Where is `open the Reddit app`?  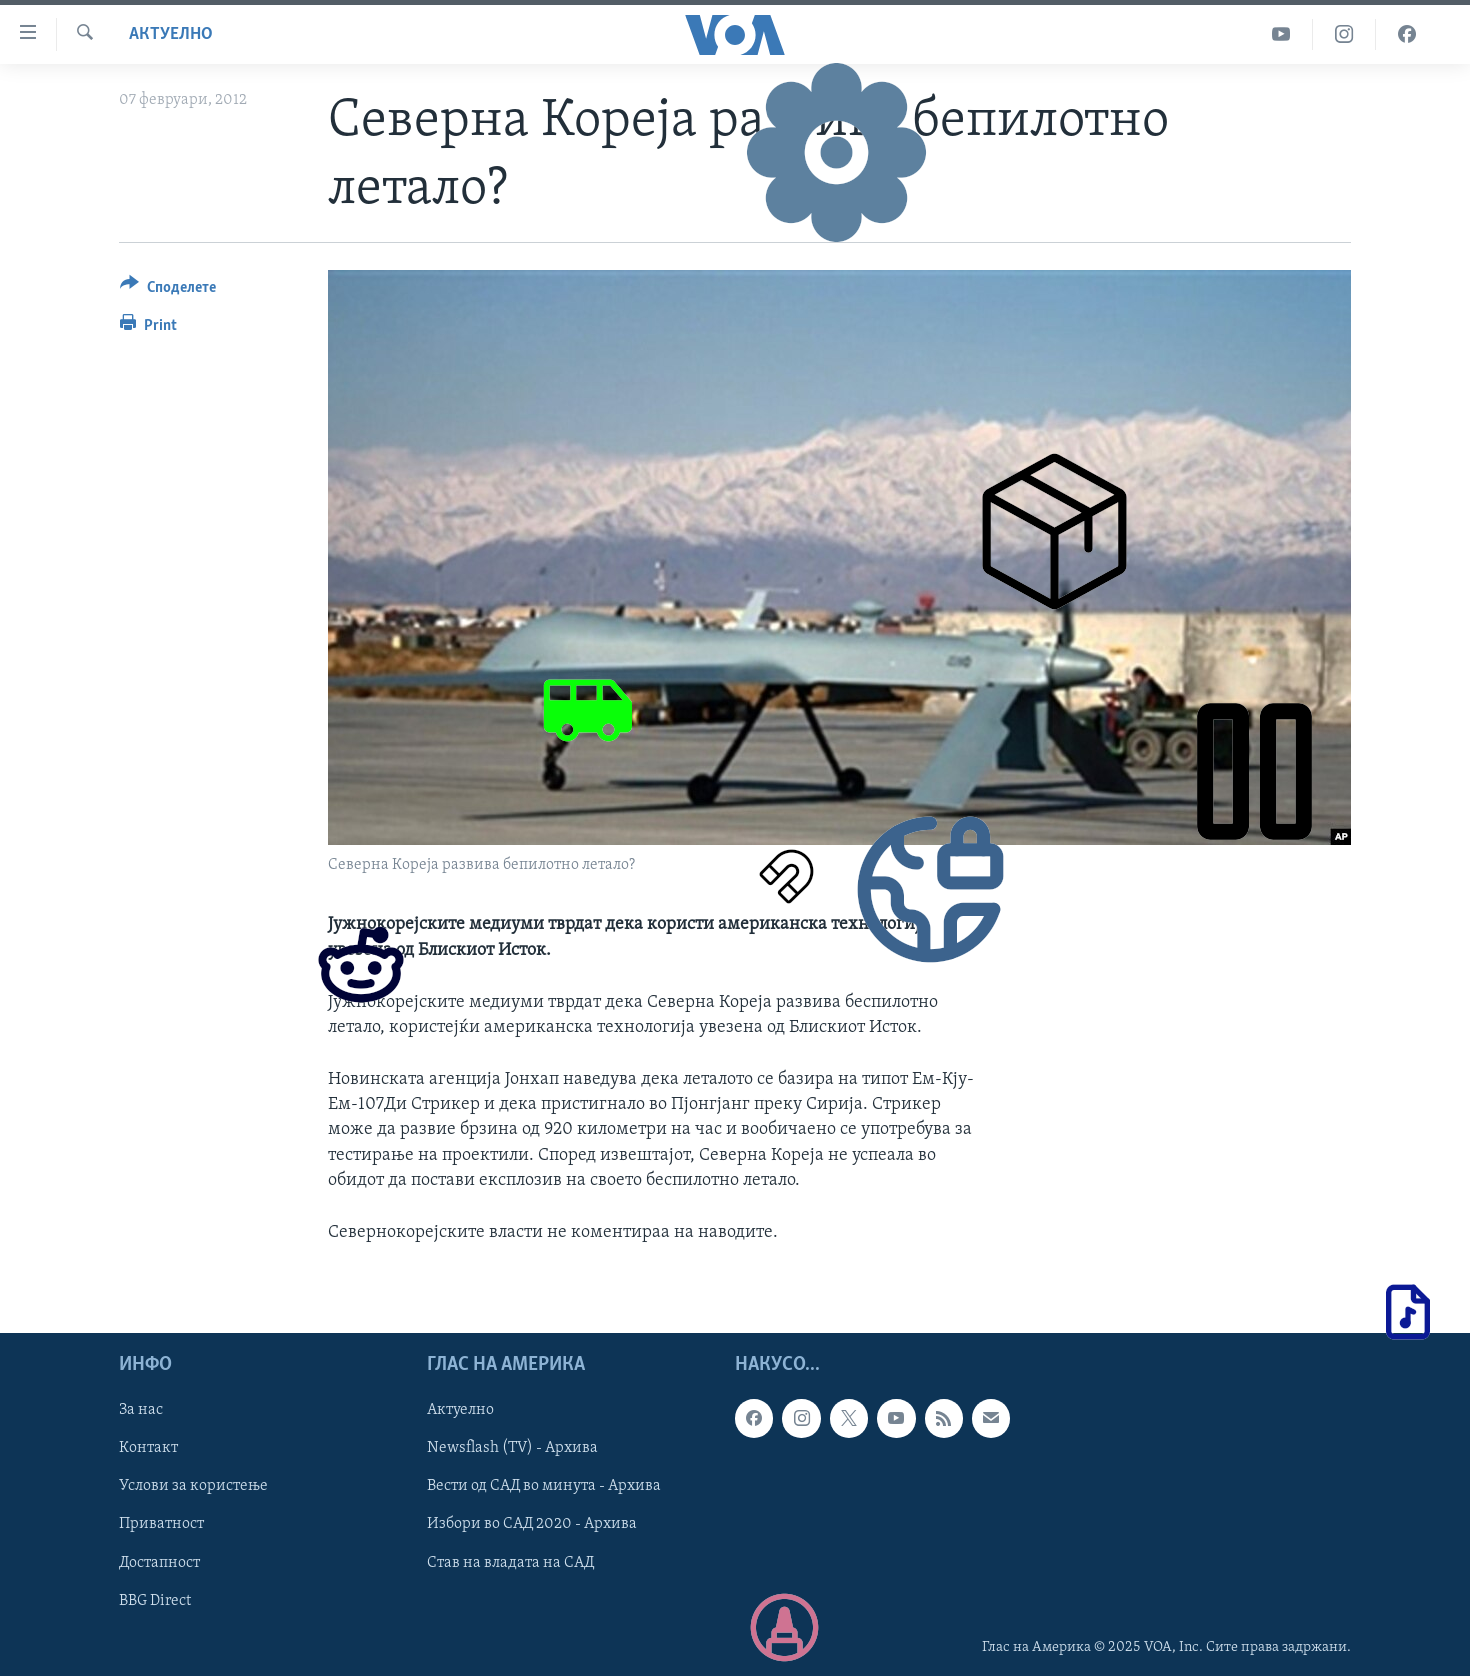
open the Reddit app is located at coordinates (361, 968).